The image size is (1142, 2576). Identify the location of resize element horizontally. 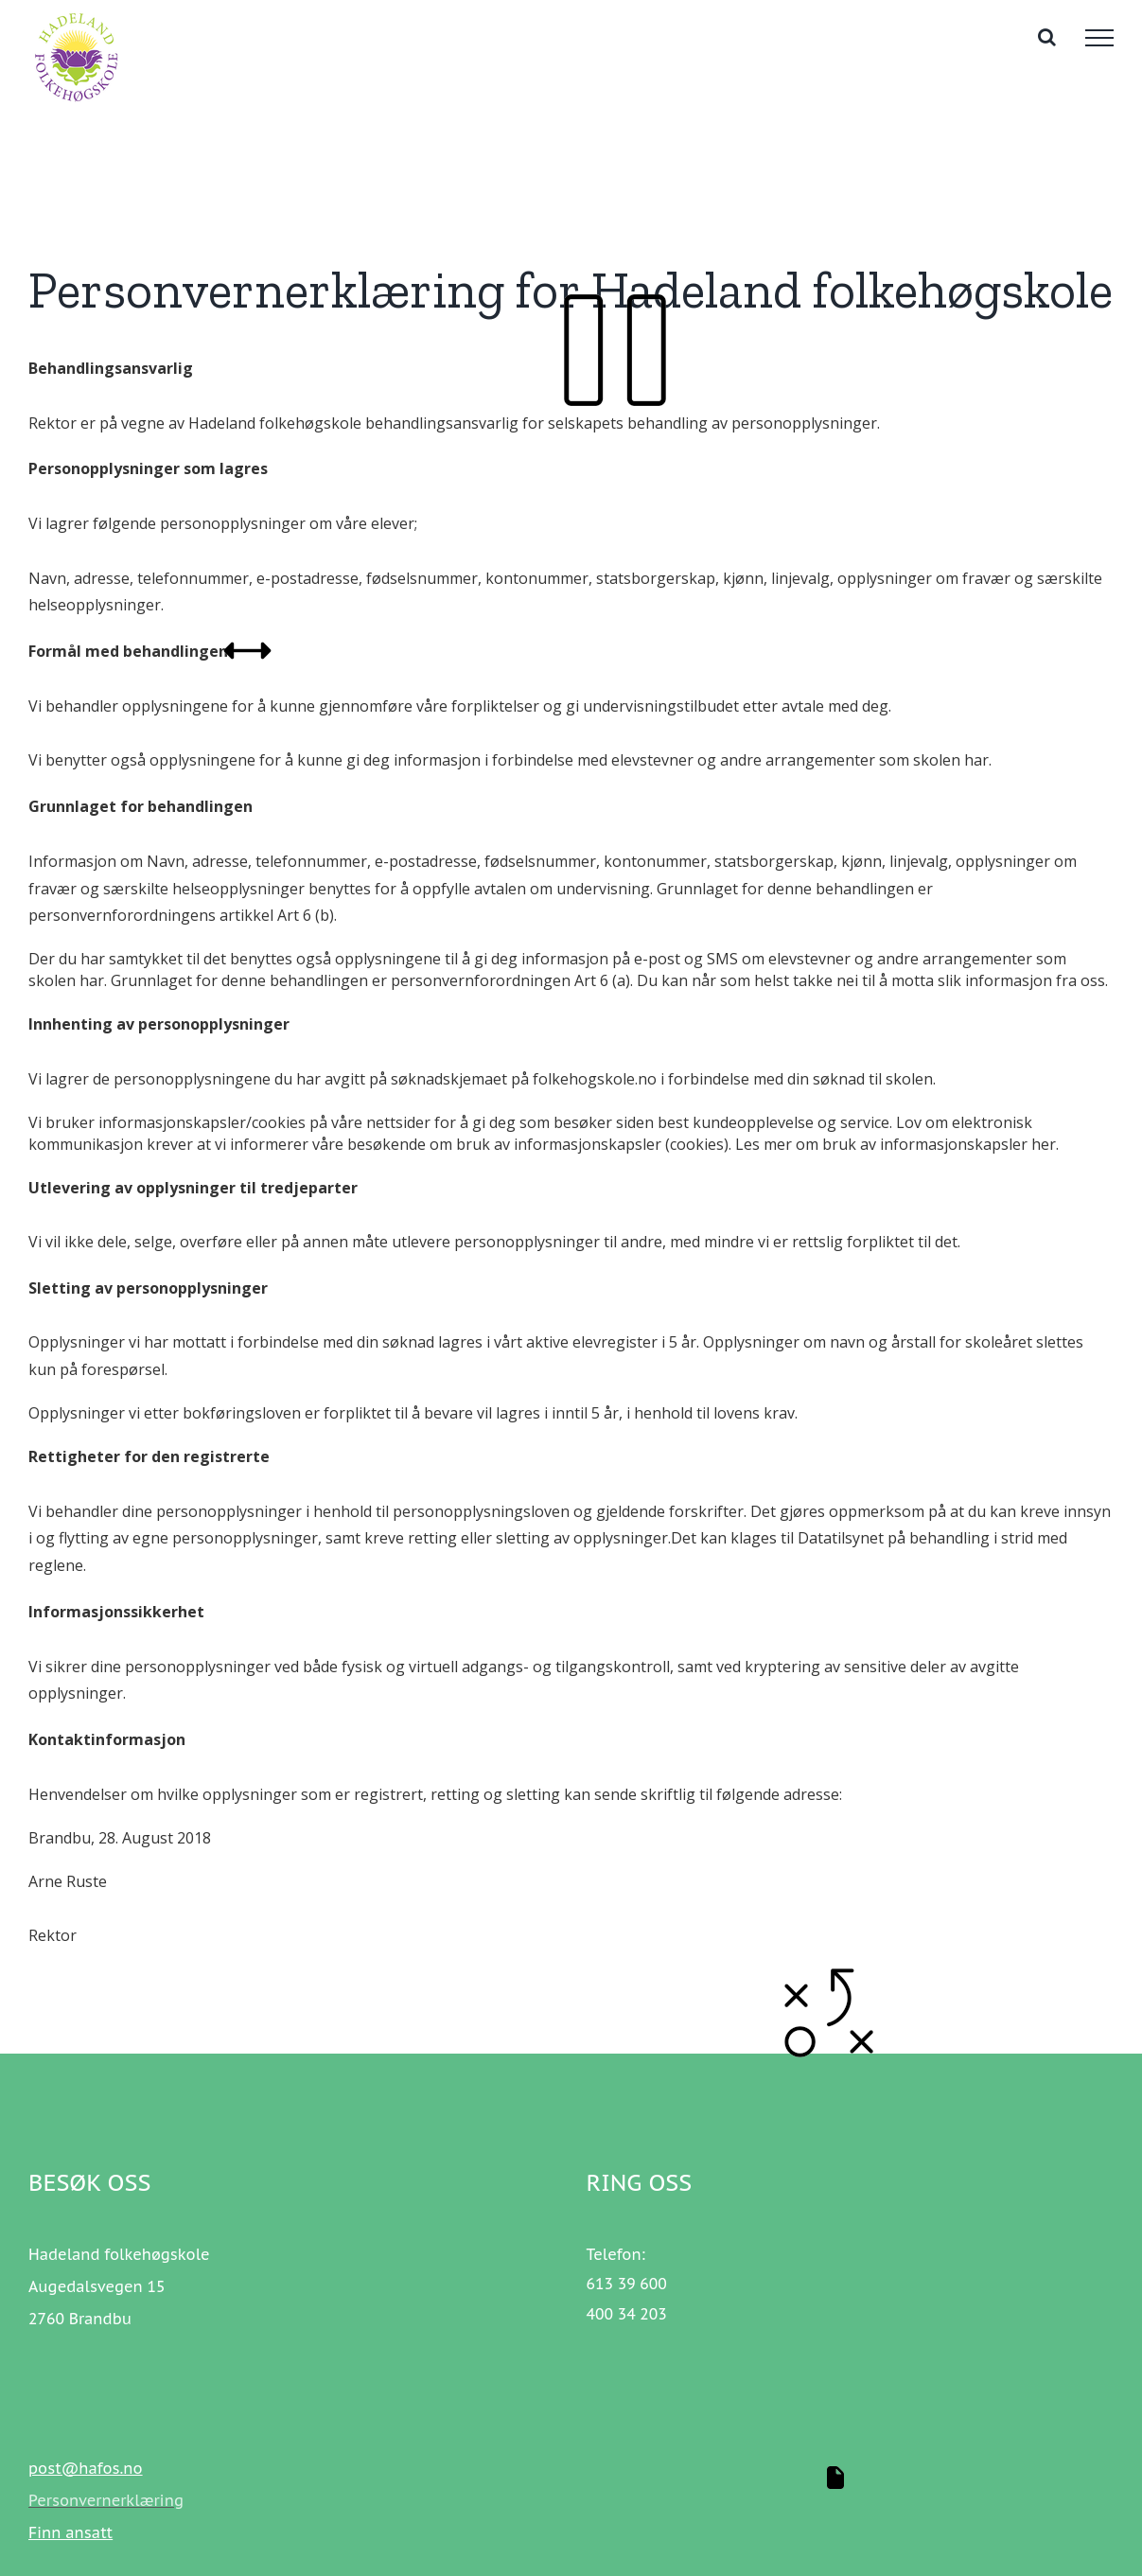
(247, 650).